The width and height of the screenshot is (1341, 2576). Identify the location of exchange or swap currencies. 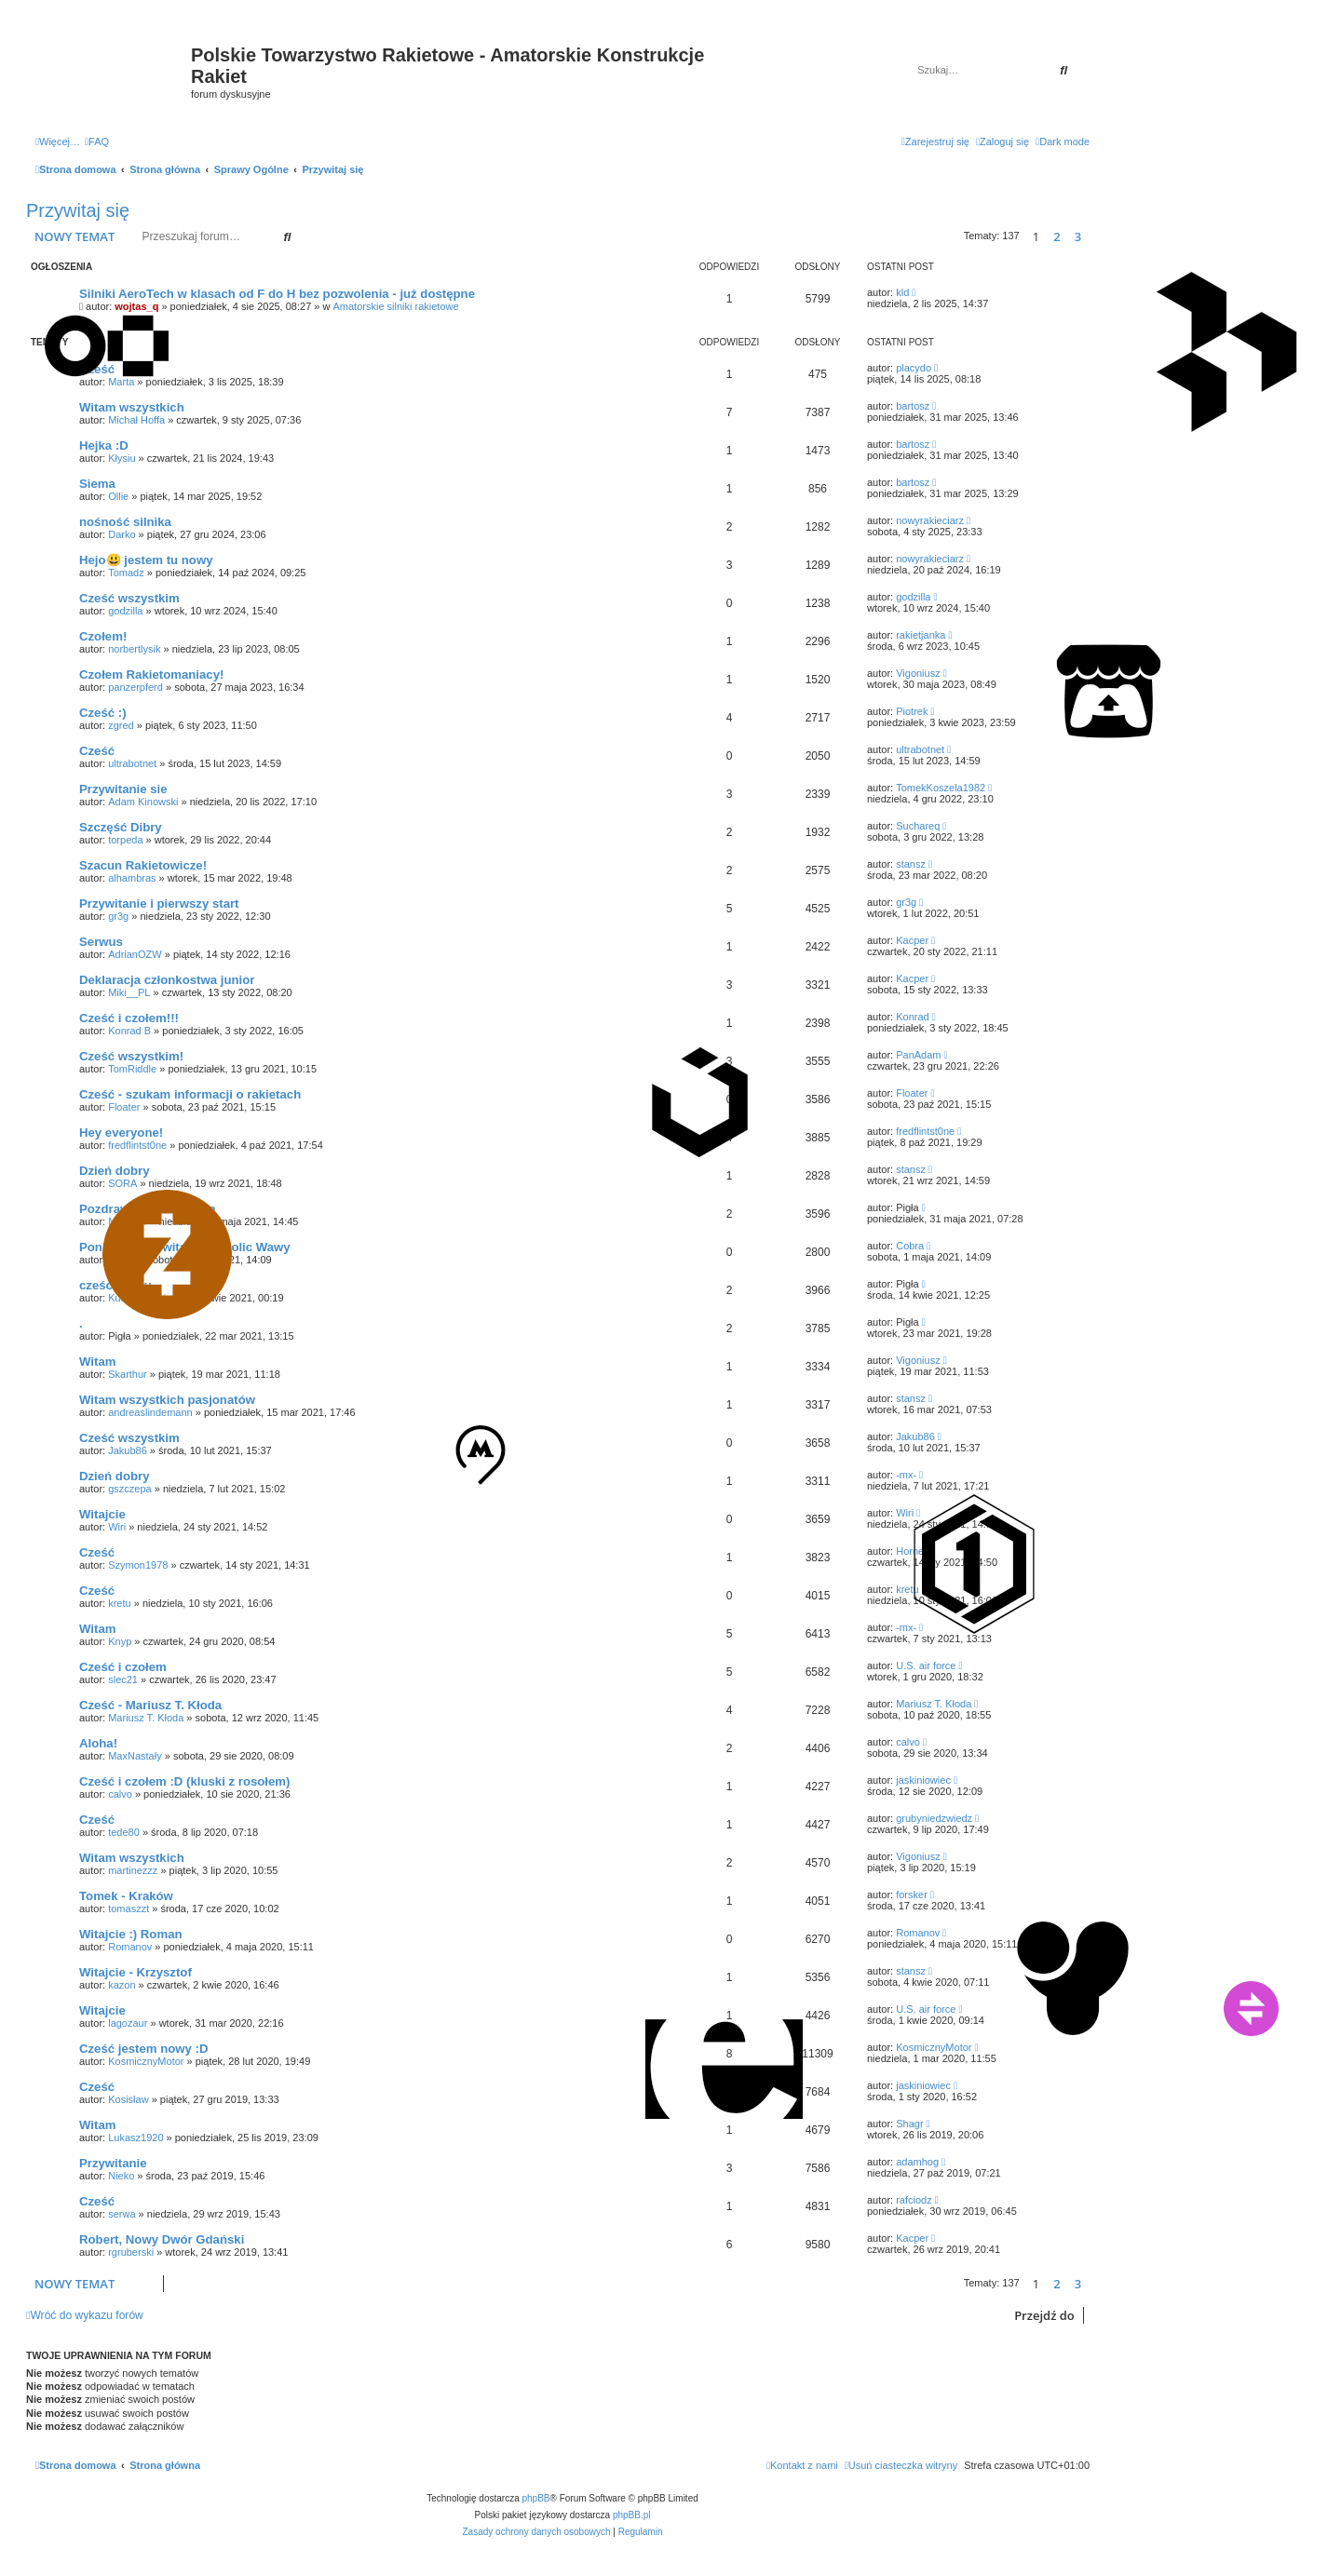
(1251, 2008).